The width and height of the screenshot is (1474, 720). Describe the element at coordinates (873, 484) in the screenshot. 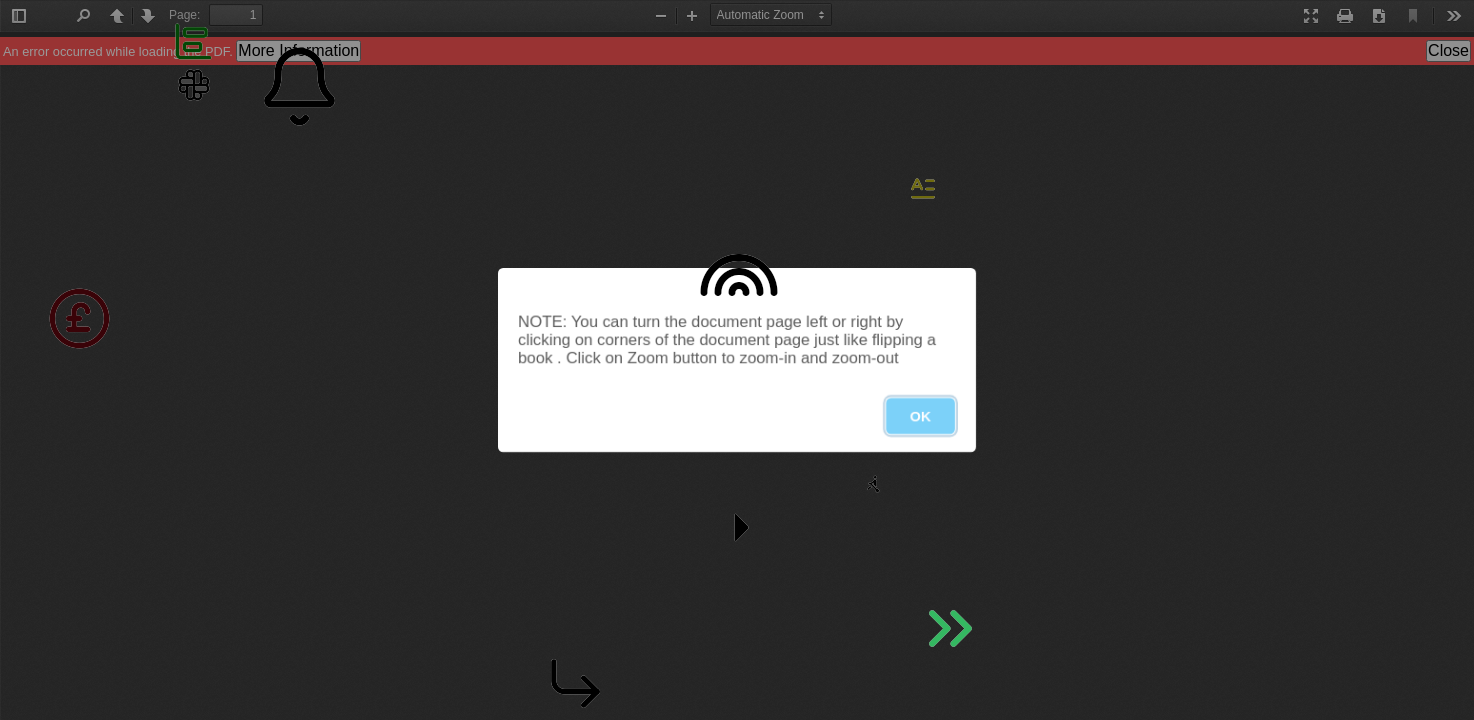

I see `access rowing or kayaking activities` at that location.